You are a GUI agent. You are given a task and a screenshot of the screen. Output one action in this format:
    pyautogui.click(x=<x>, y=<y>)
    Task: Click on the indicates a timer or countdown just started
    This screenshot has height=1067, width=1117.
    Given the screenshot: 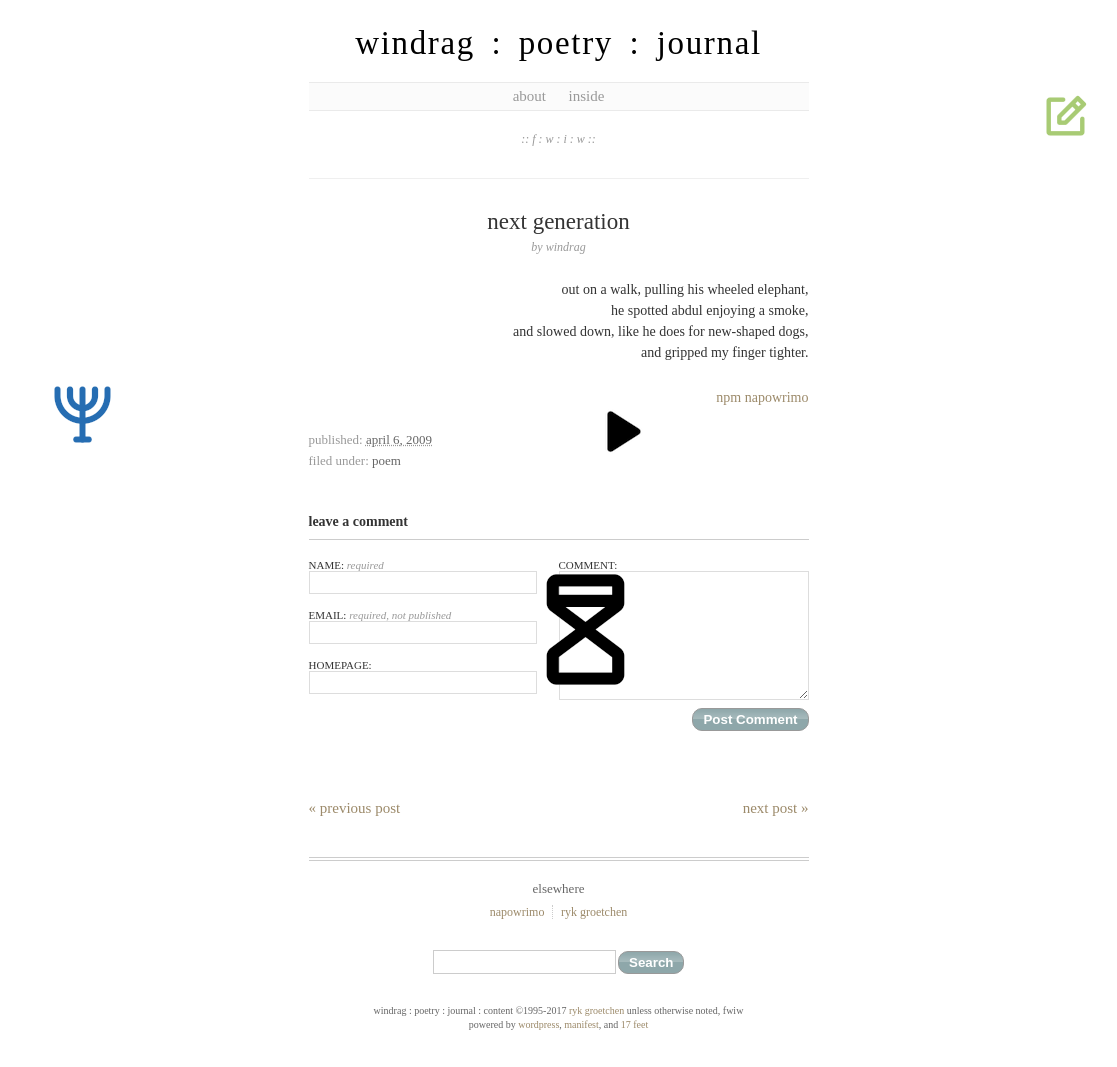 What is the action you would take?
    pyautogui.click(x=585, y=629)
    